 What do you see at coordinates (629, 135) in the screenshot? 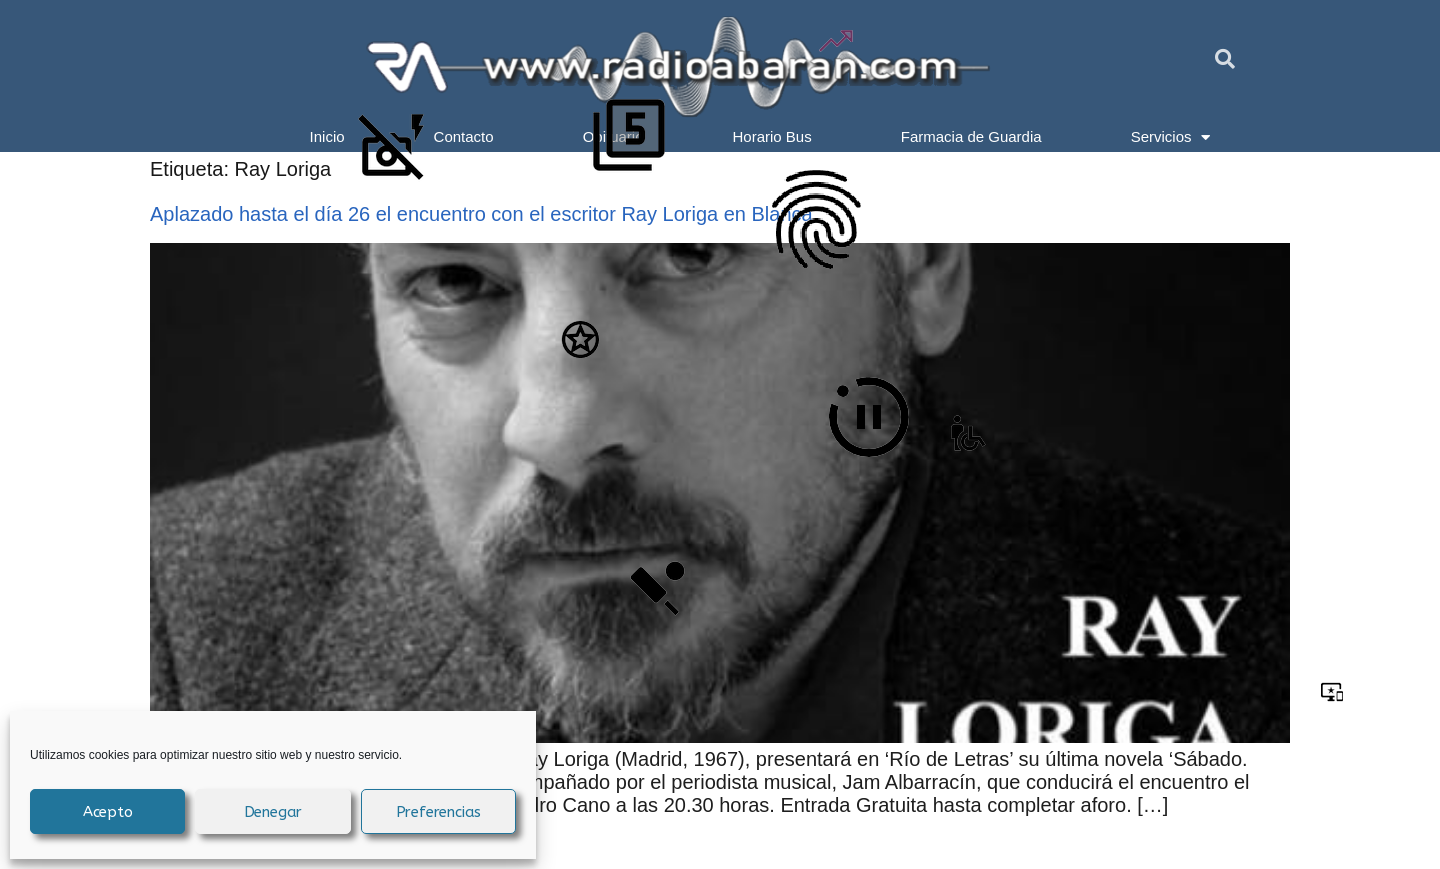
I see `filter or view 5 items` at bounding box center [629, 135].